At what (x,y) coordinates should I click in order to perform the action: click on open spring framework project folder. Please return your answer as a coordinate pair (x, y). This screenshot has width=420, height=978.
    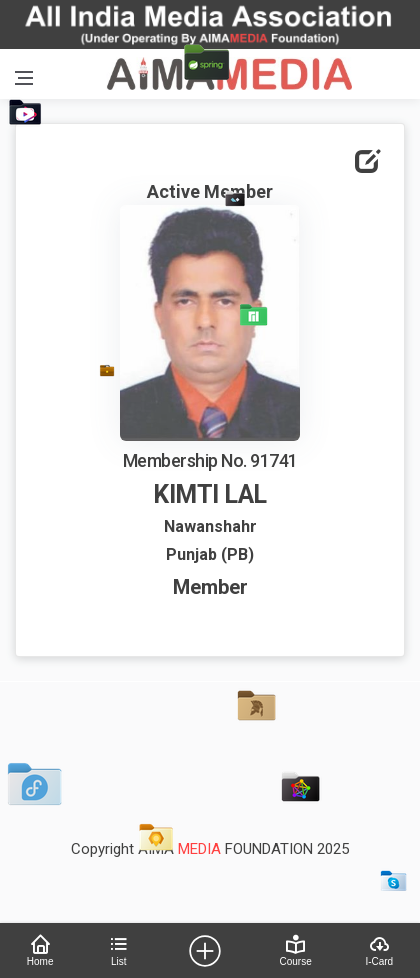
    Looking at the image, I should click on (206, 63).